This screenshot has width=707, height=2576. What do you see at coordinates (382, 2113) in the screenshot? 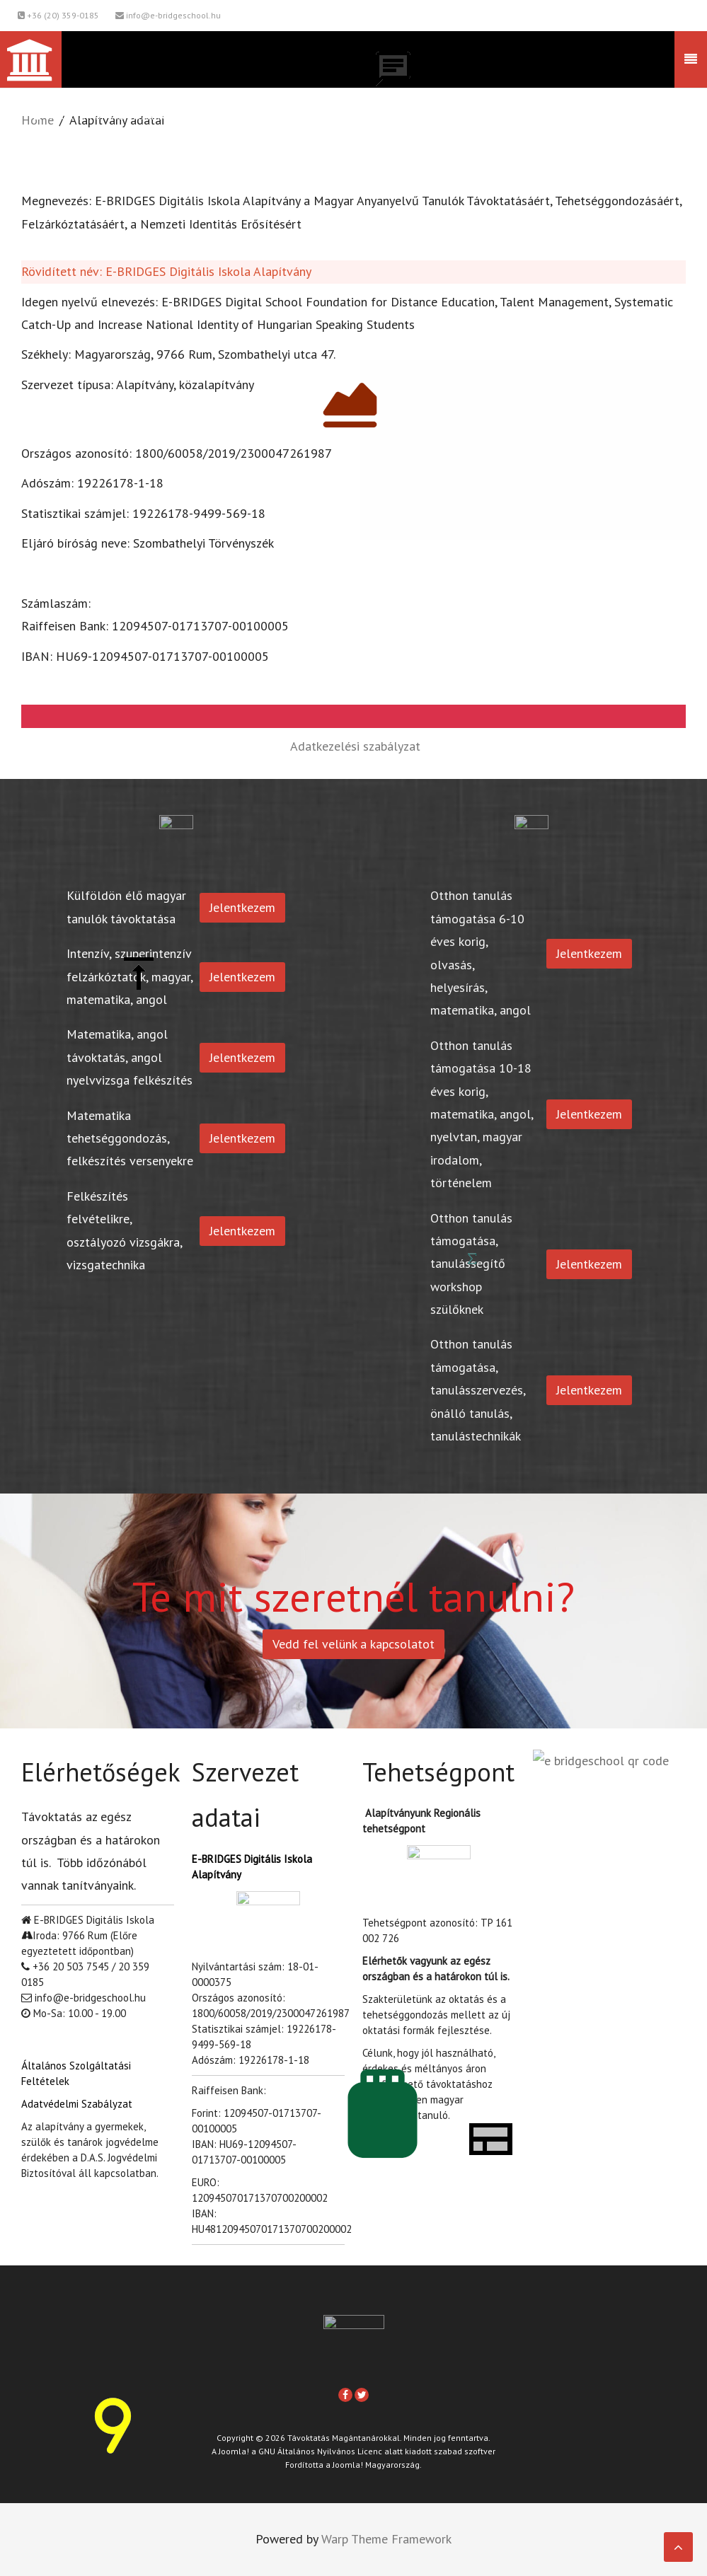
I see `store or save items in a container` at bounding box center [382, 2113].